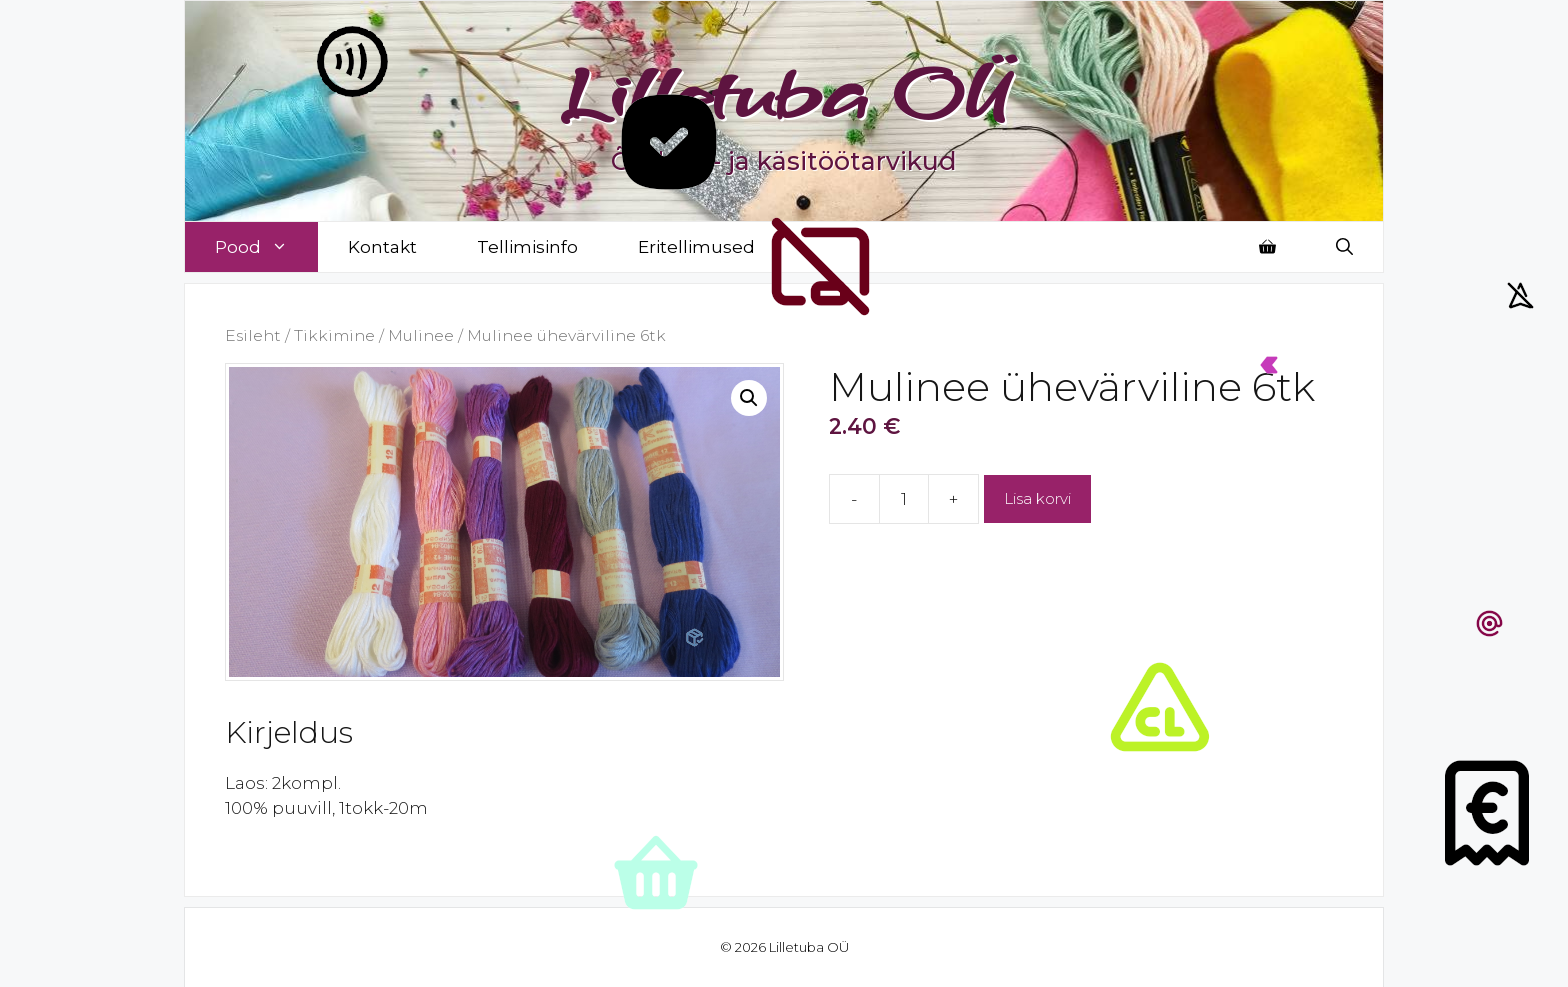 This screenshot has width=1568, height=987. What do you see at coordinates (820, 266) in the screenshot?
I see `presentation mode disabled` at bounding box center [820, 266].